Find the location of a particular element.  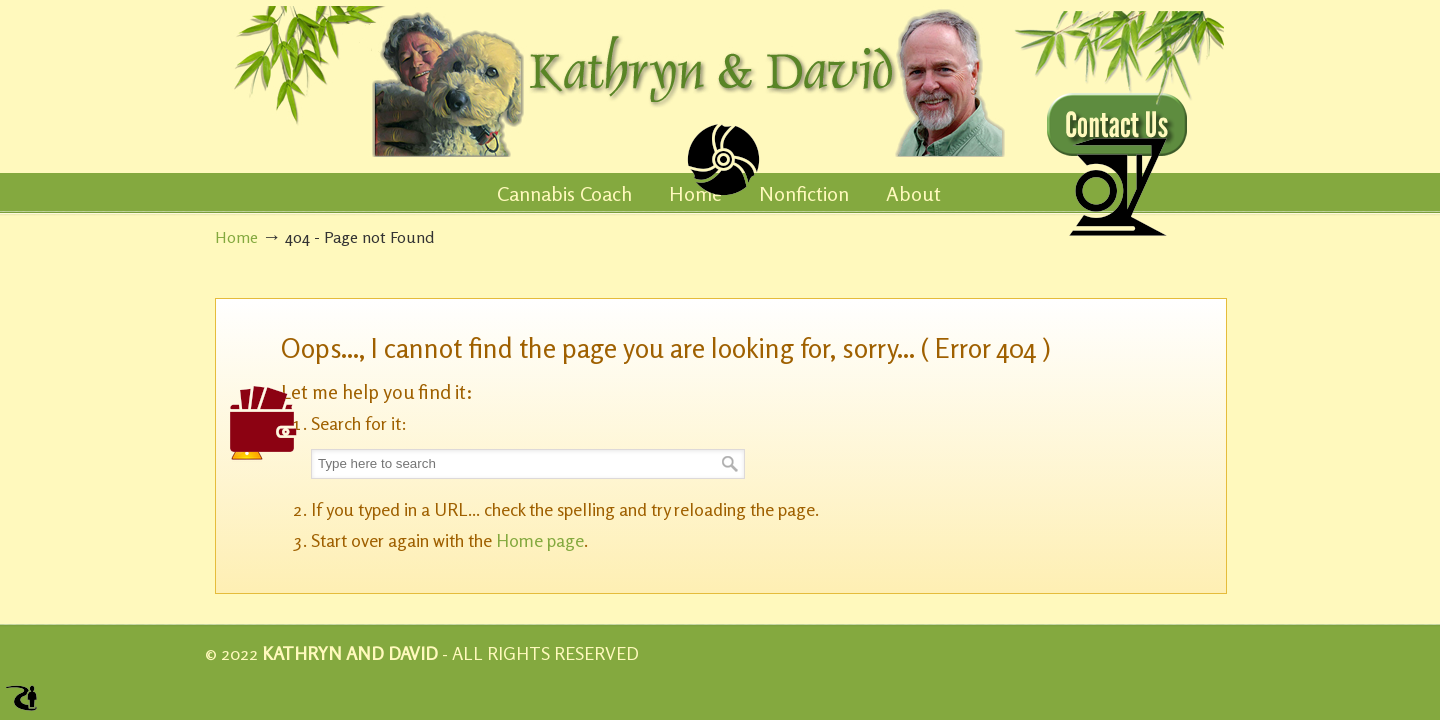

activate morph ball transformation is located at coordinates (723, 159).